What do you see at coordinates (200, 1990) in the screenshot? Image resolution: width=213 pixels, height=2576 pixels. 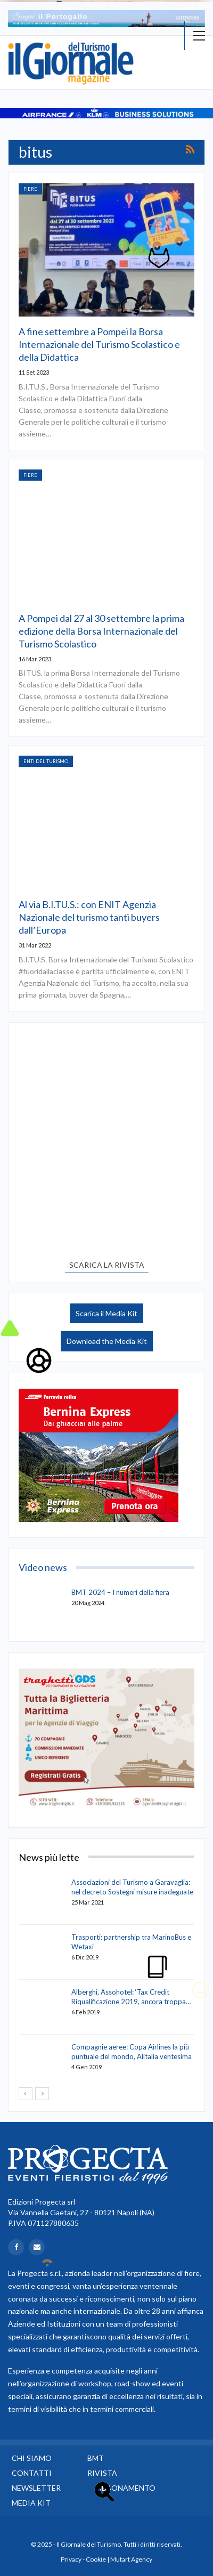 I see `rate experience as neutral or average` at bounding box center [200, 1990].